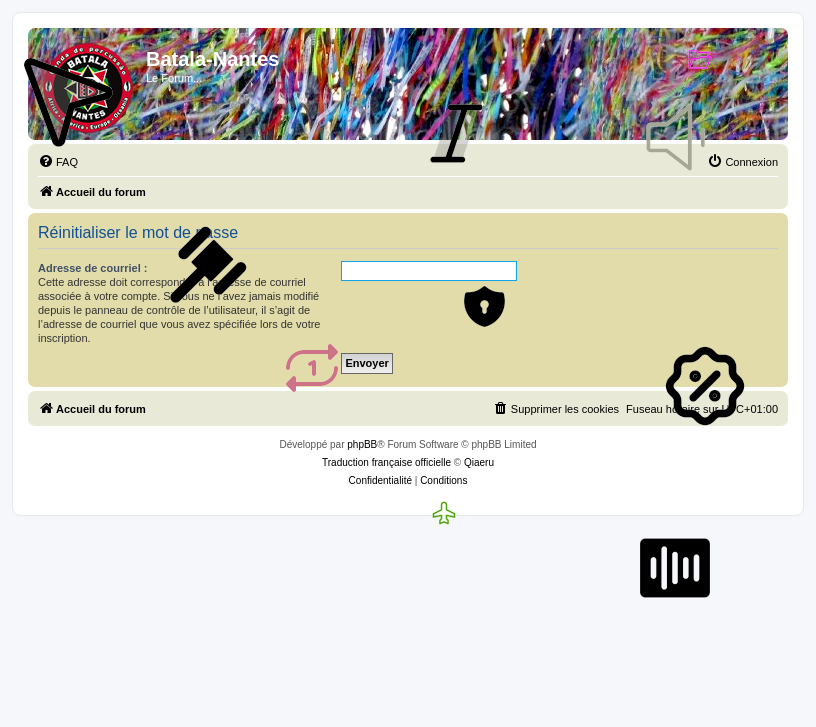 The height and width of the screenshot is (727, 816). Describe the element at coordinates (456, 133) in the screenshot. I see `apply italic formatting to selected text` at that location.